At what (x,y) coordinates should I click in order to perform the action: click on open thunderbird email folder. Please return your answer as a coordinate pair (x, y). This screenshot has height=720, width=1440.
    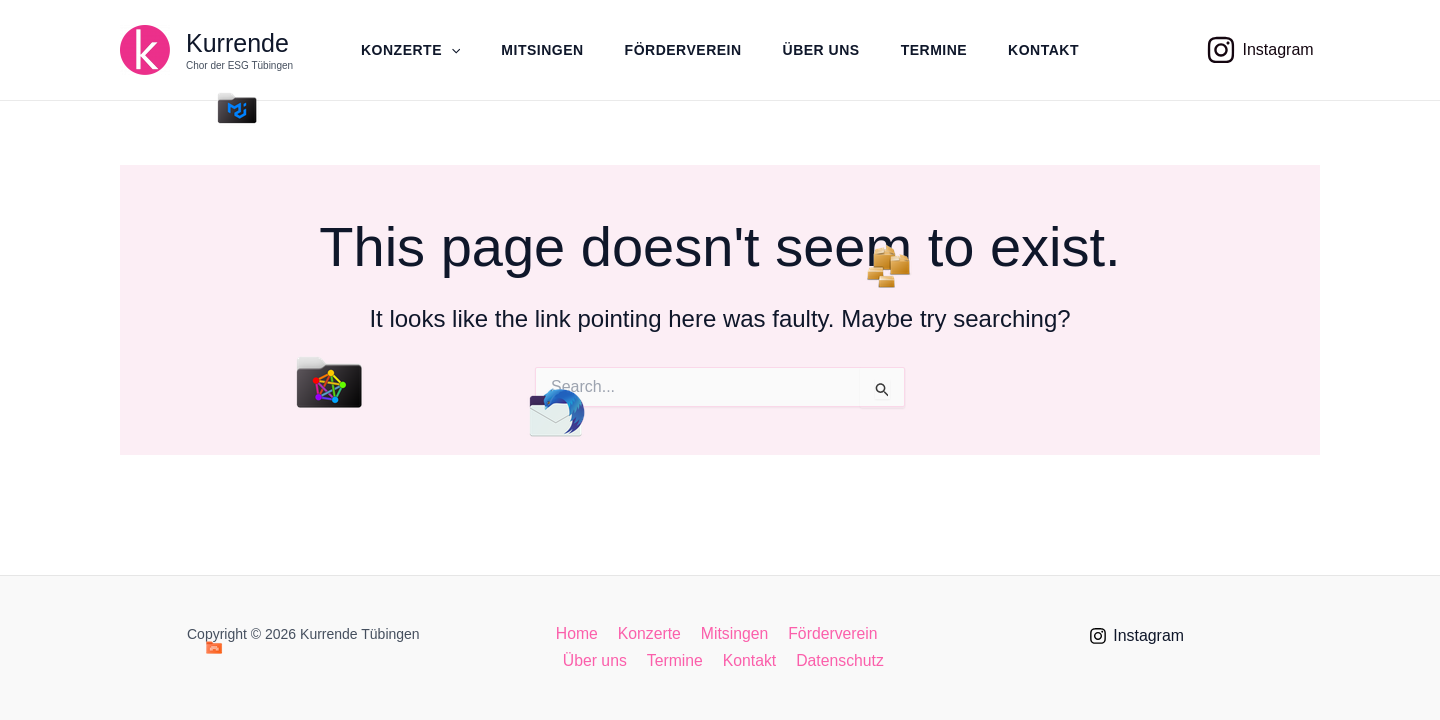
    Looking at the image, I should click on (555, 417).